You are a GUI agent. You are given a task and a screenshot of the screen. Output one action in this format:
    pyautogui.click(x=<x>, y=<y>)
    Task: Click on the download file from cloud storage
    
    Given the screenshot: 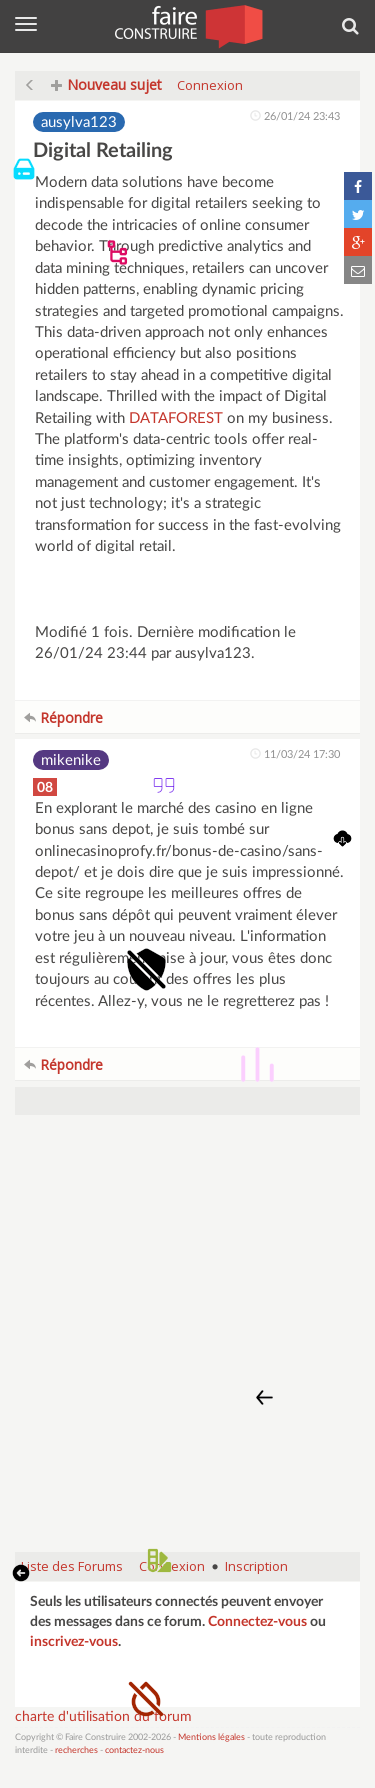 What is the action you would take?
    pyautogui.click(x=342, y=838)
    